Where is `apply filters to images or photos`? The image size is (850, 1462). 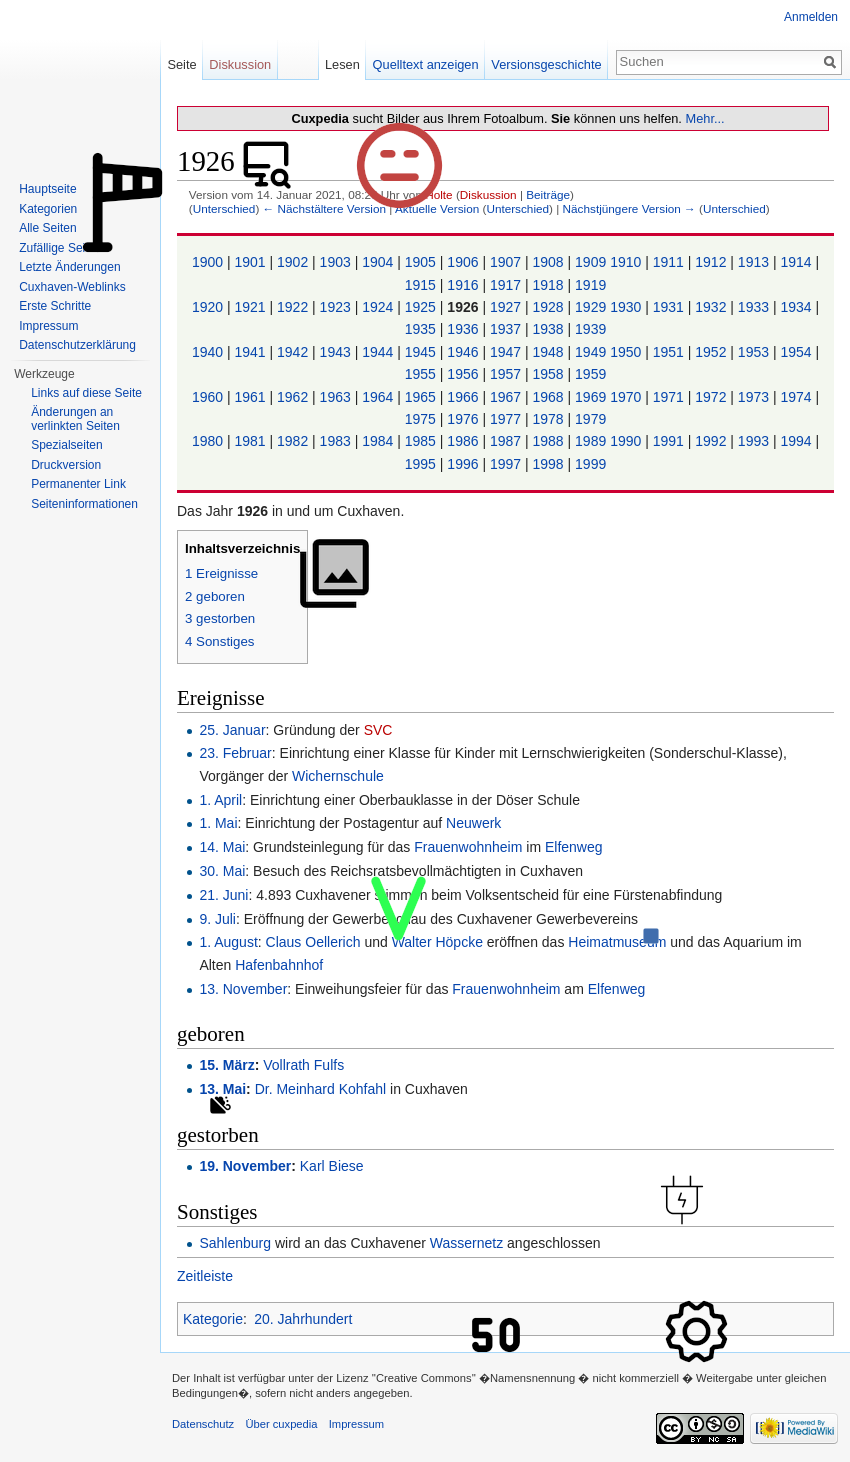
apply filters to images or photos is located at coordinates (334, 573).